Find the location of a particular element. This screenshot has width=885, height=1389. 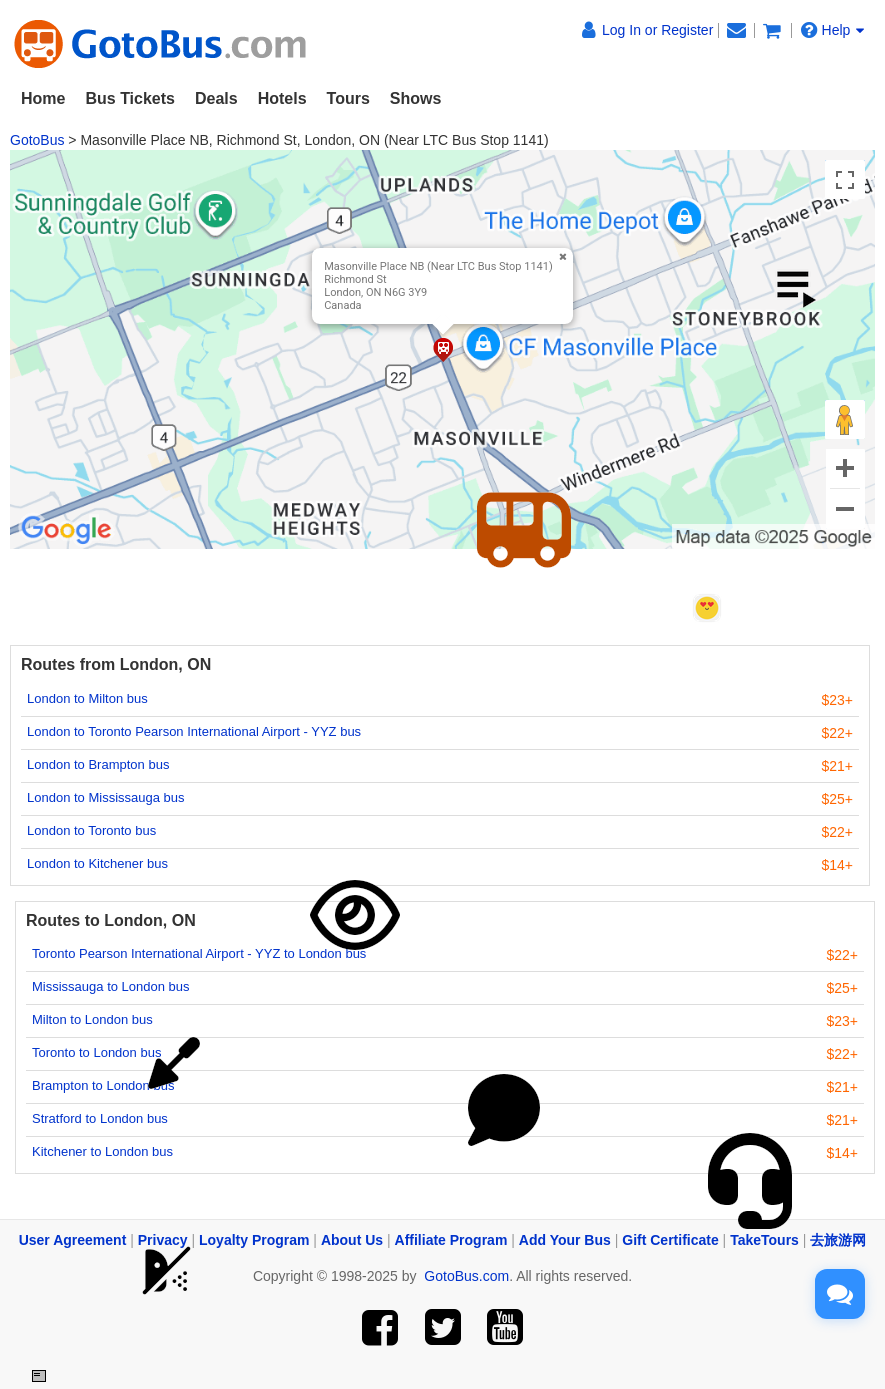

play all items in a playlist is located at coordinates (798, 287).